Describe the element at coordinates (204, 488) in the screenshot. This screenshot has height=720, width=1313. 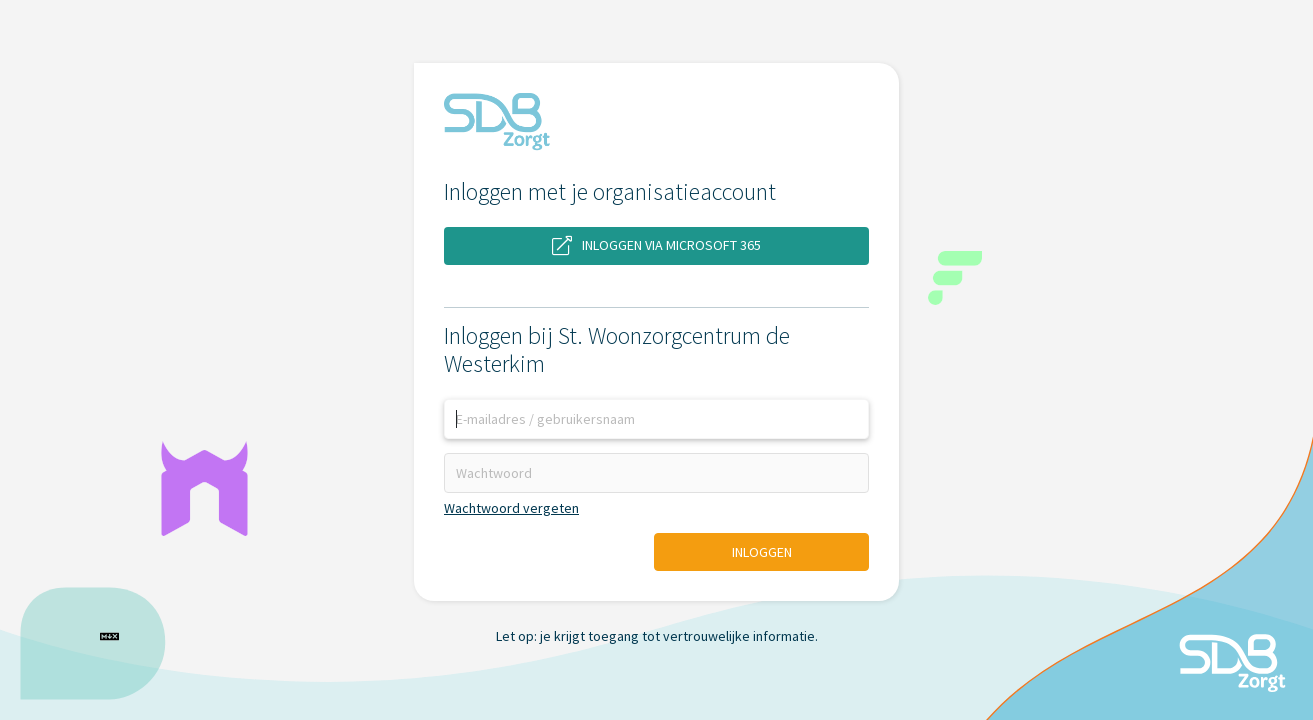
I see `nodemon development tool logo` at that location.